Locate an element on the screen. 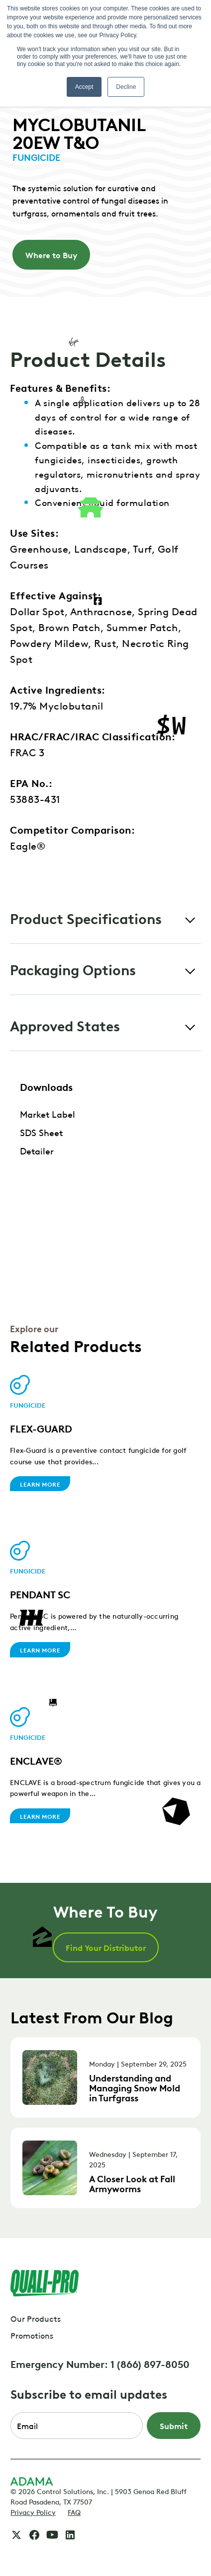 The width and height of the screenshot is (211, 2576). open the Car Throttle app is located at coordinates (31, 1618).